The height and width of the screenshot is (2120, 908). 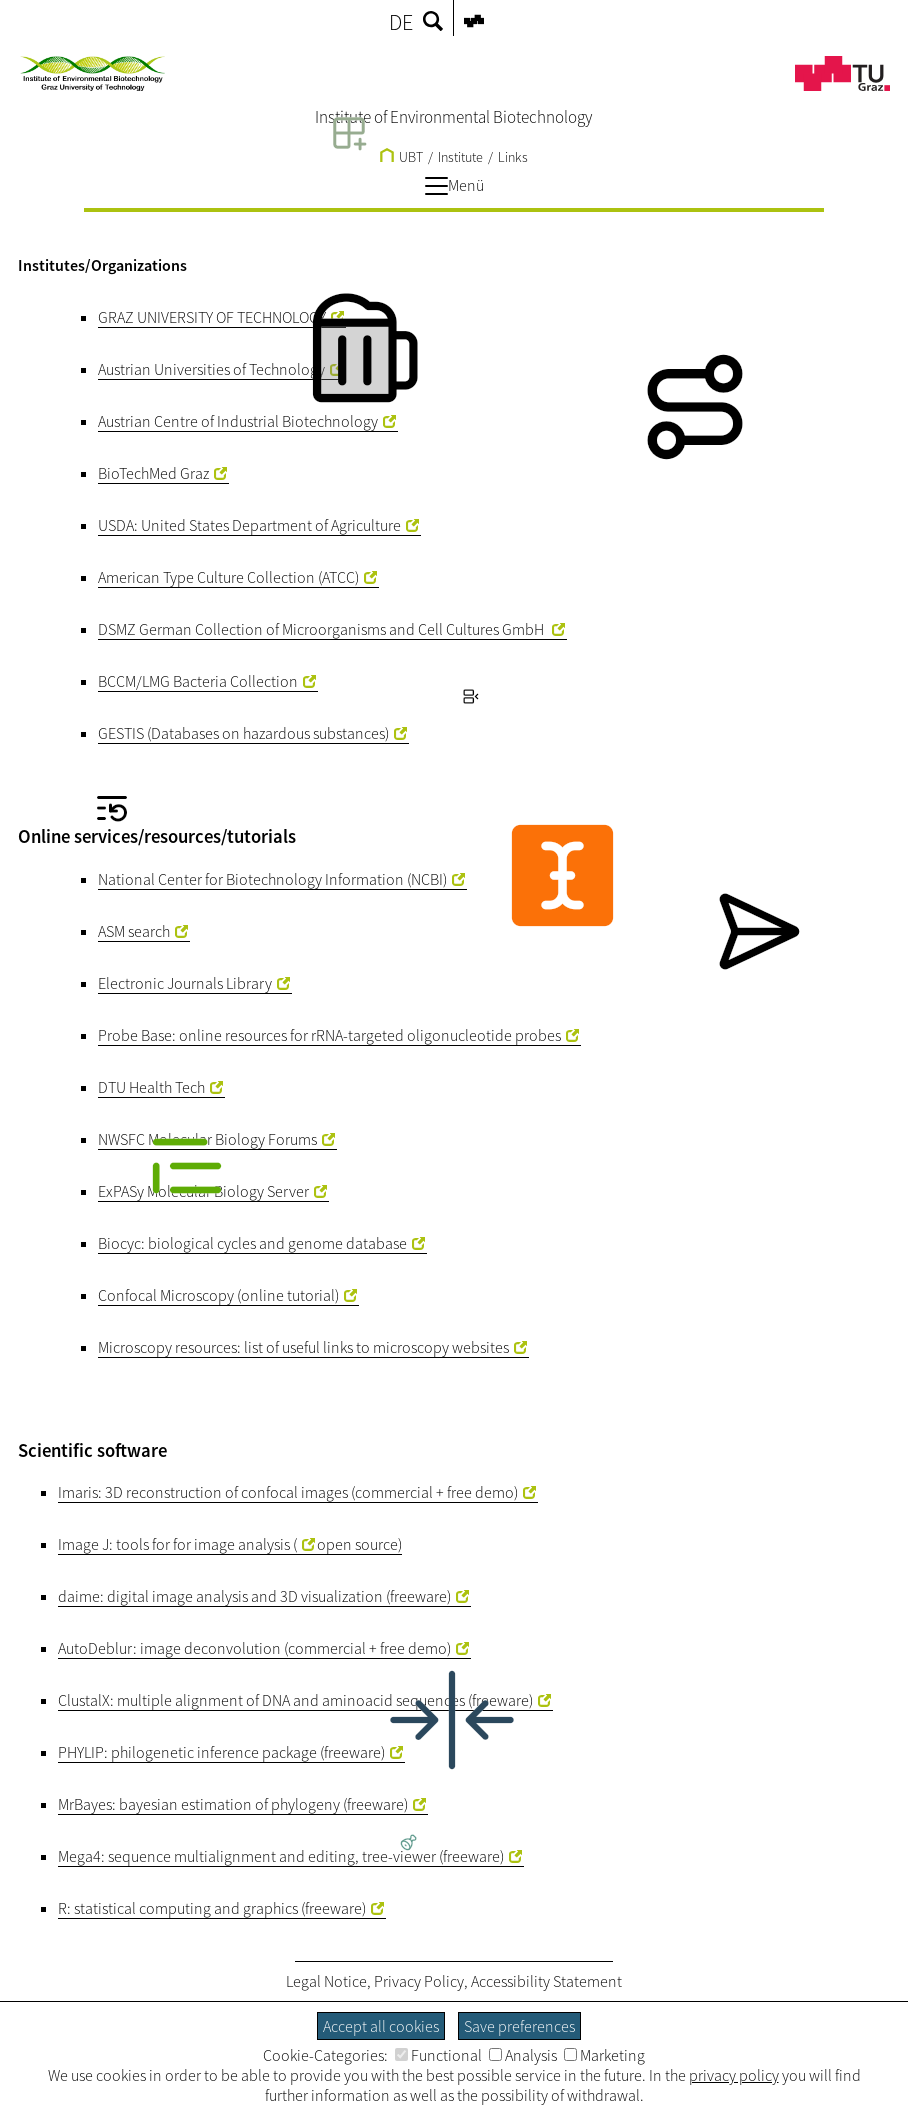 I want to click on view directions or navigation route, so click(x=695, y=407).